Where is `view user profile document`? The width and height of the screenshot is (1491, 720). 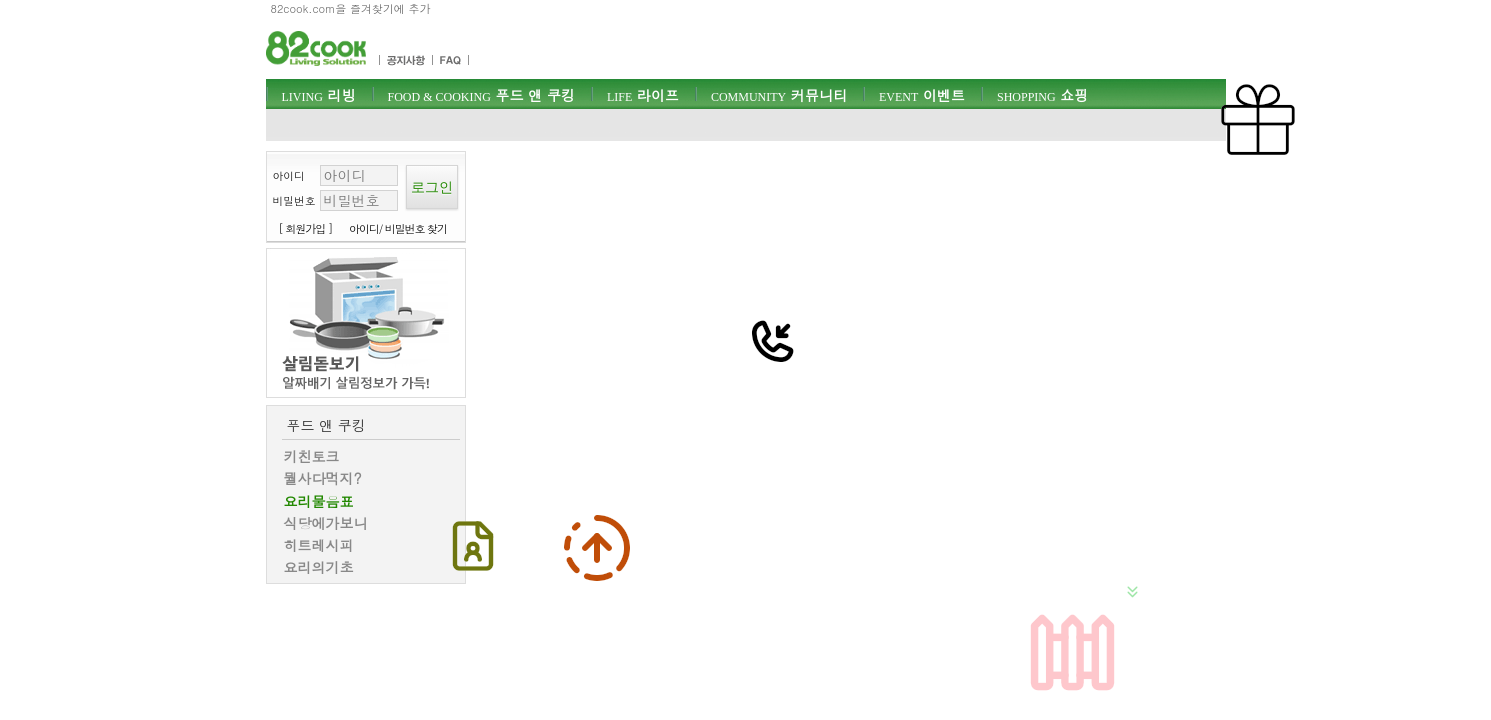
view user profile document is located at coordinates (473, 546).